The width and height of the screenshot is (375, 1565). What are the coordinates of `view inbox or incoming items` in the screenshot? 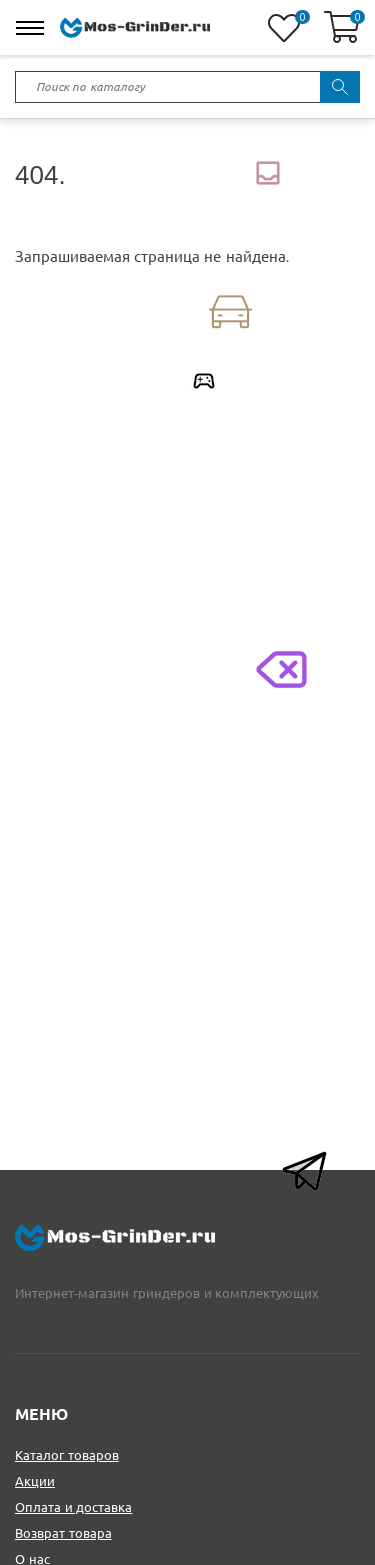 It's located at (268, 173).